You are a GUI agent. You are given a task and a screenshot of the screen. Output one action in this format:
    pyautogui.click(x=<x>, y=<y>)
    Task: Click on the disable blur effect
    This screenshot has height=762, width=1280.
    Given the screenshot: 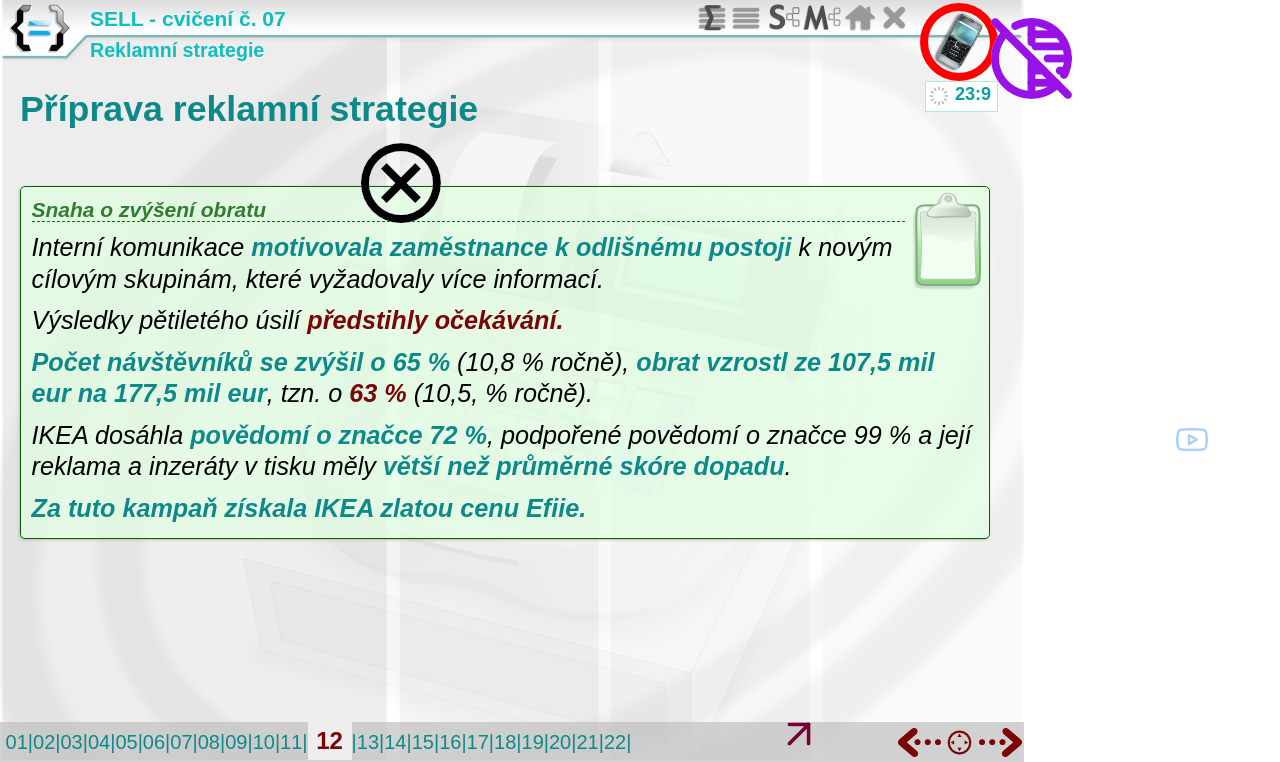 What is the action you would take?
    pyautogui.click(x=1031, y=58)
    